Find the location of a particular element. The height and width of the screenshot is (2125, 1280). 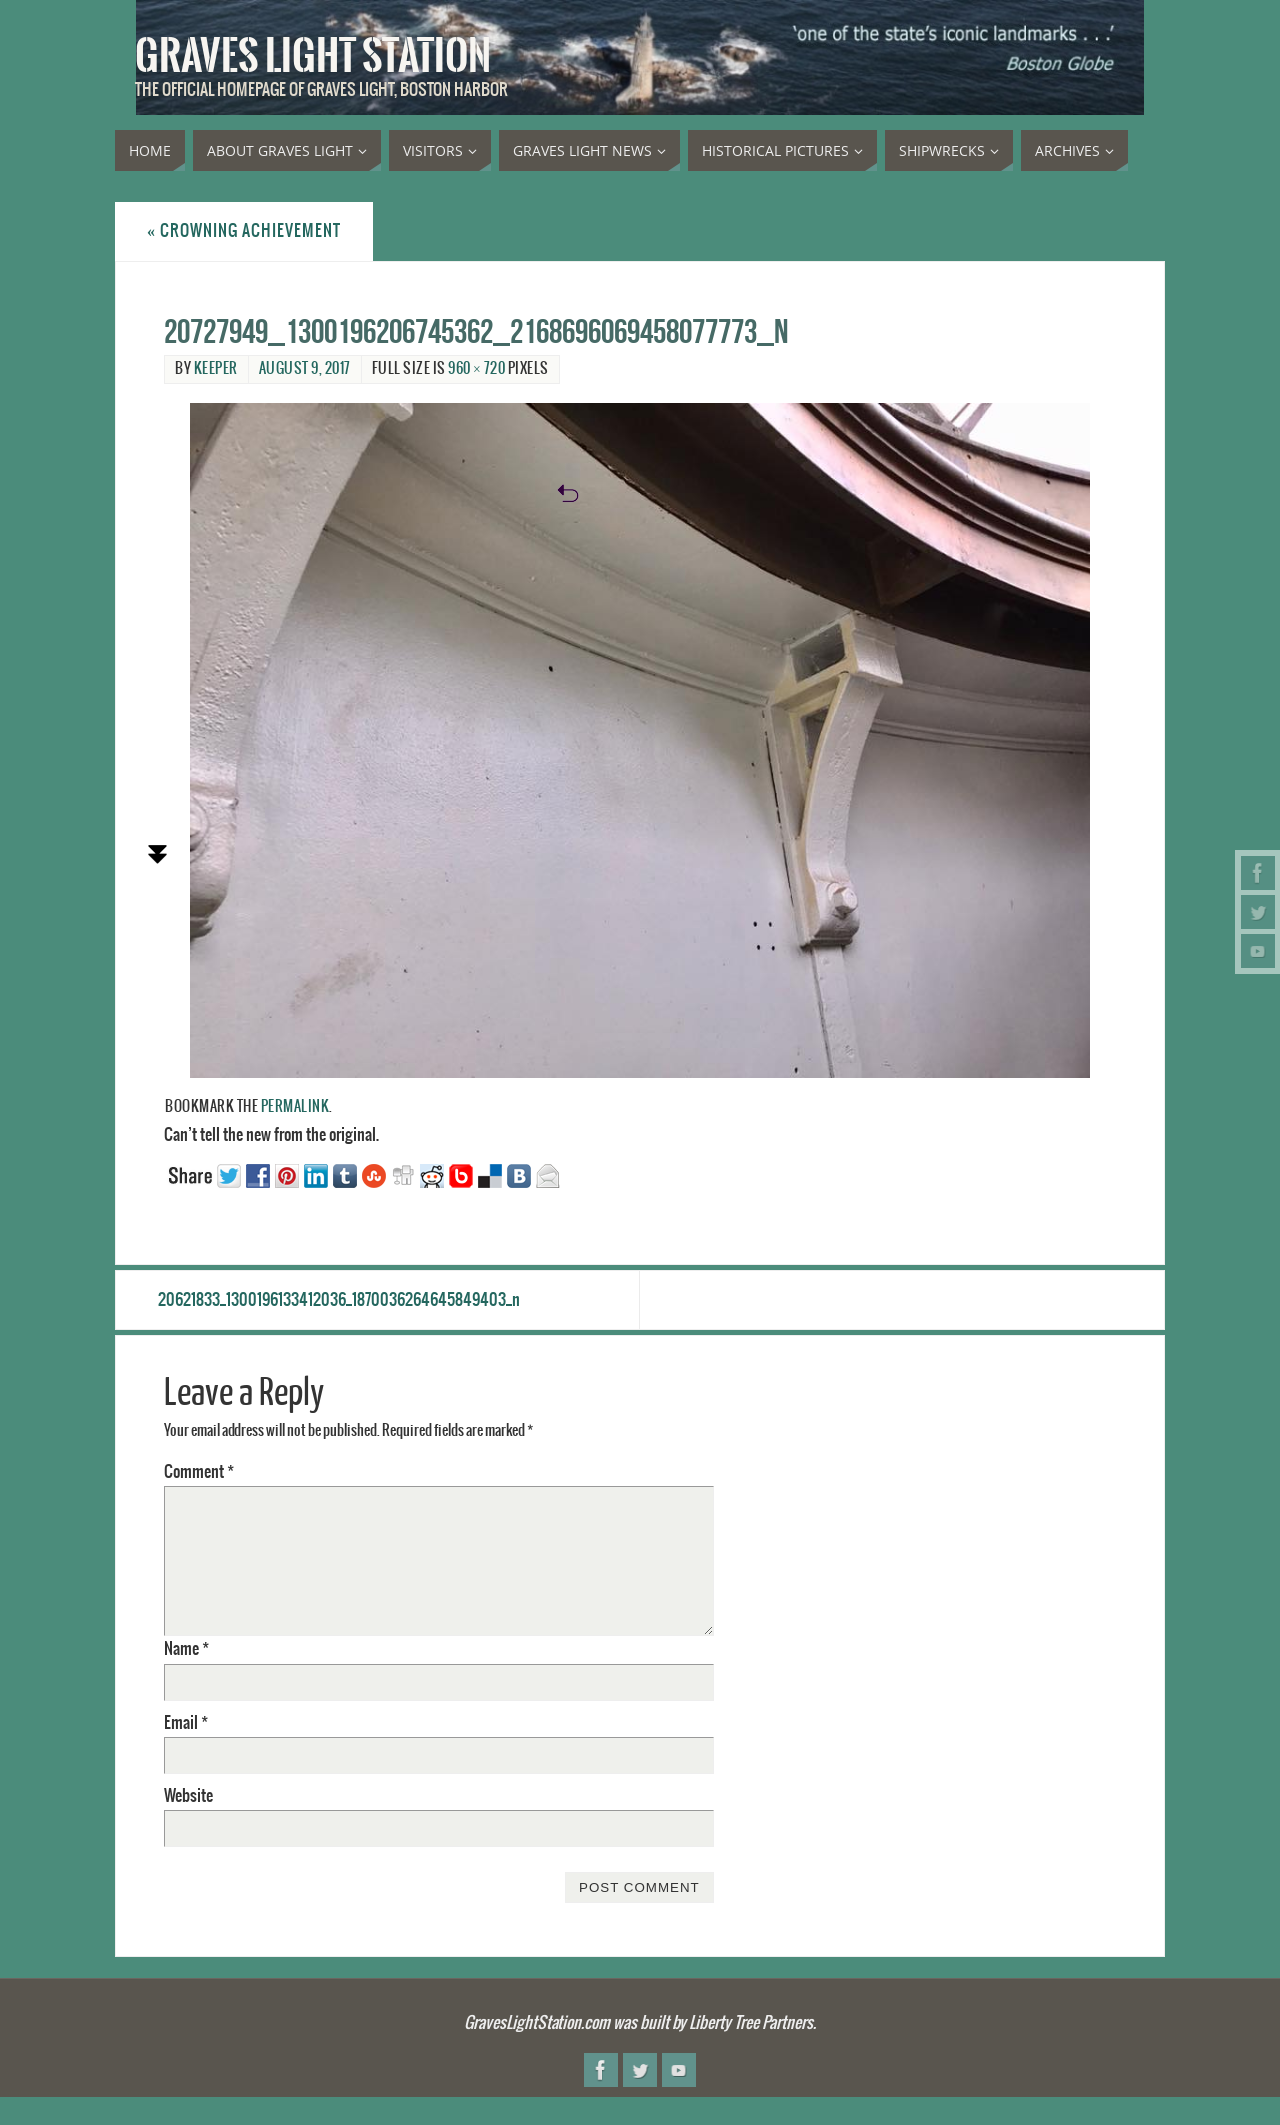

undo previous action is located at coordinates (568, 494).